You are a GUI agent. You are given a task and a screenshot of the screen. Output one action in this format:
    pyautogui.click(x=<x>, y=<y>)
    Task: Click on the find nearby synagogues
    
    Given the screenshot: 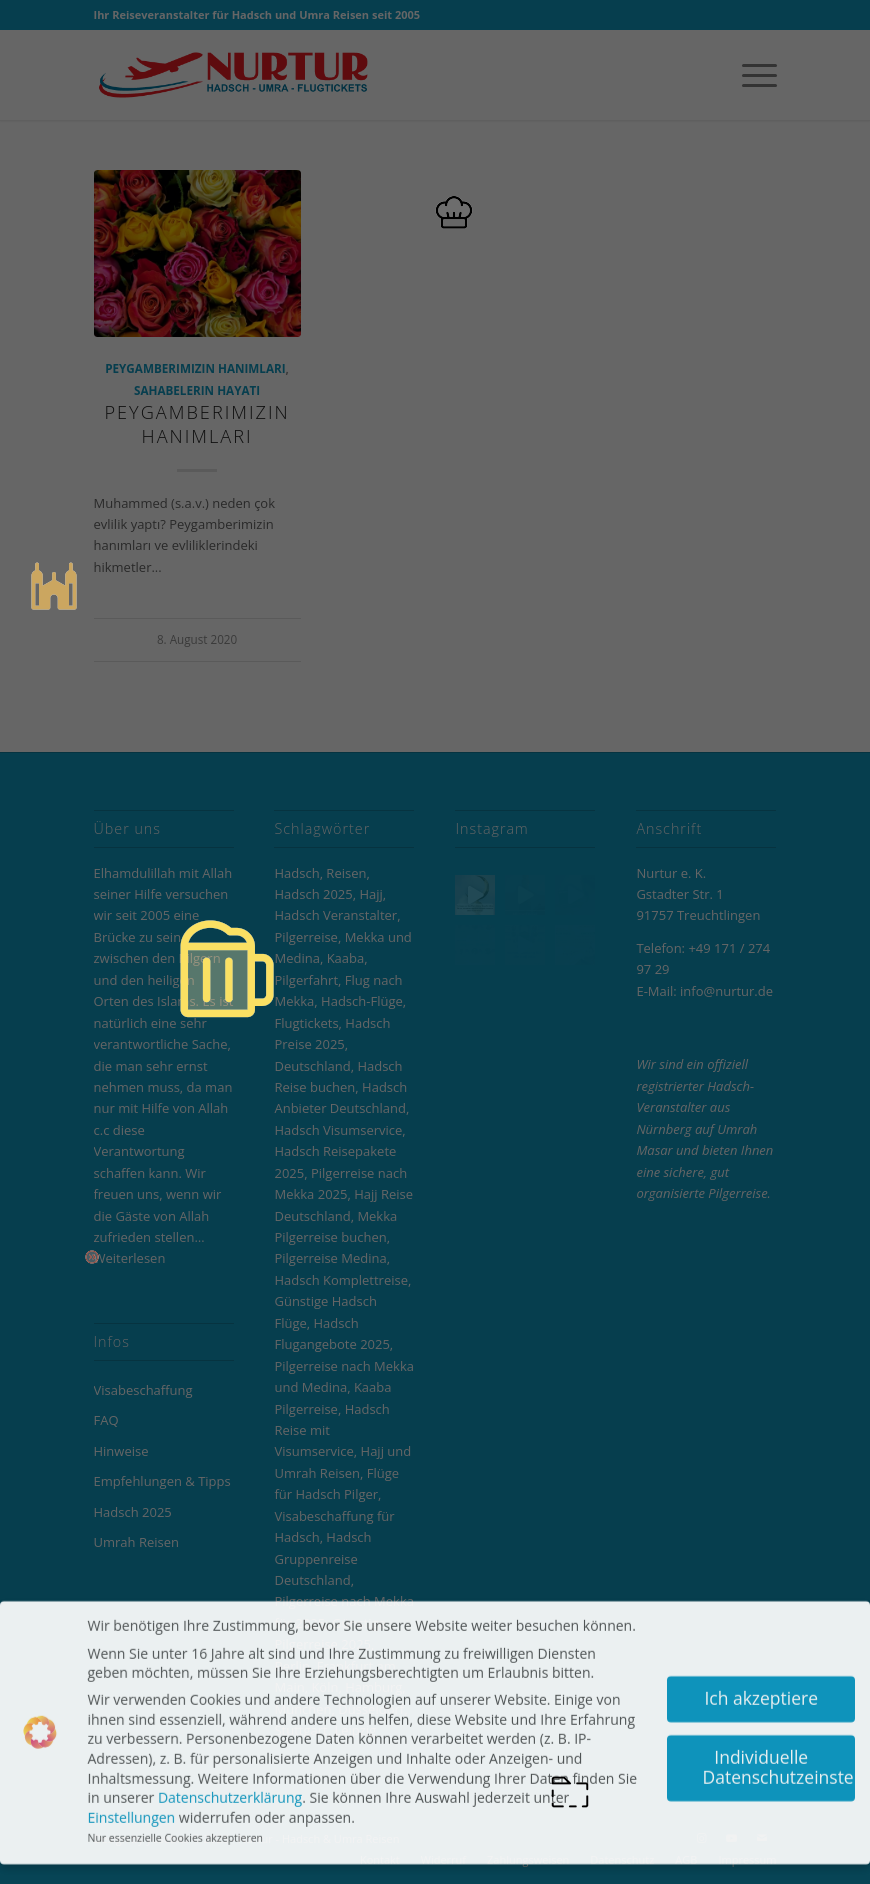 What is the action you would take?
    pyautogui.click(x=54, y=587)
    